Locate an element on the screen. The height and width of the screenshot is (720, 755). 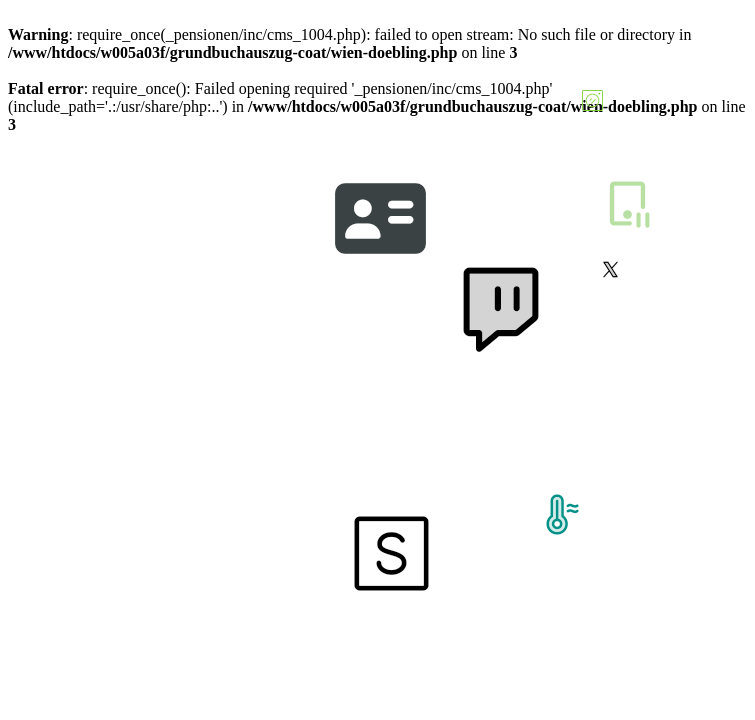
link to stripe payment services is located at coordinates (391, 553).